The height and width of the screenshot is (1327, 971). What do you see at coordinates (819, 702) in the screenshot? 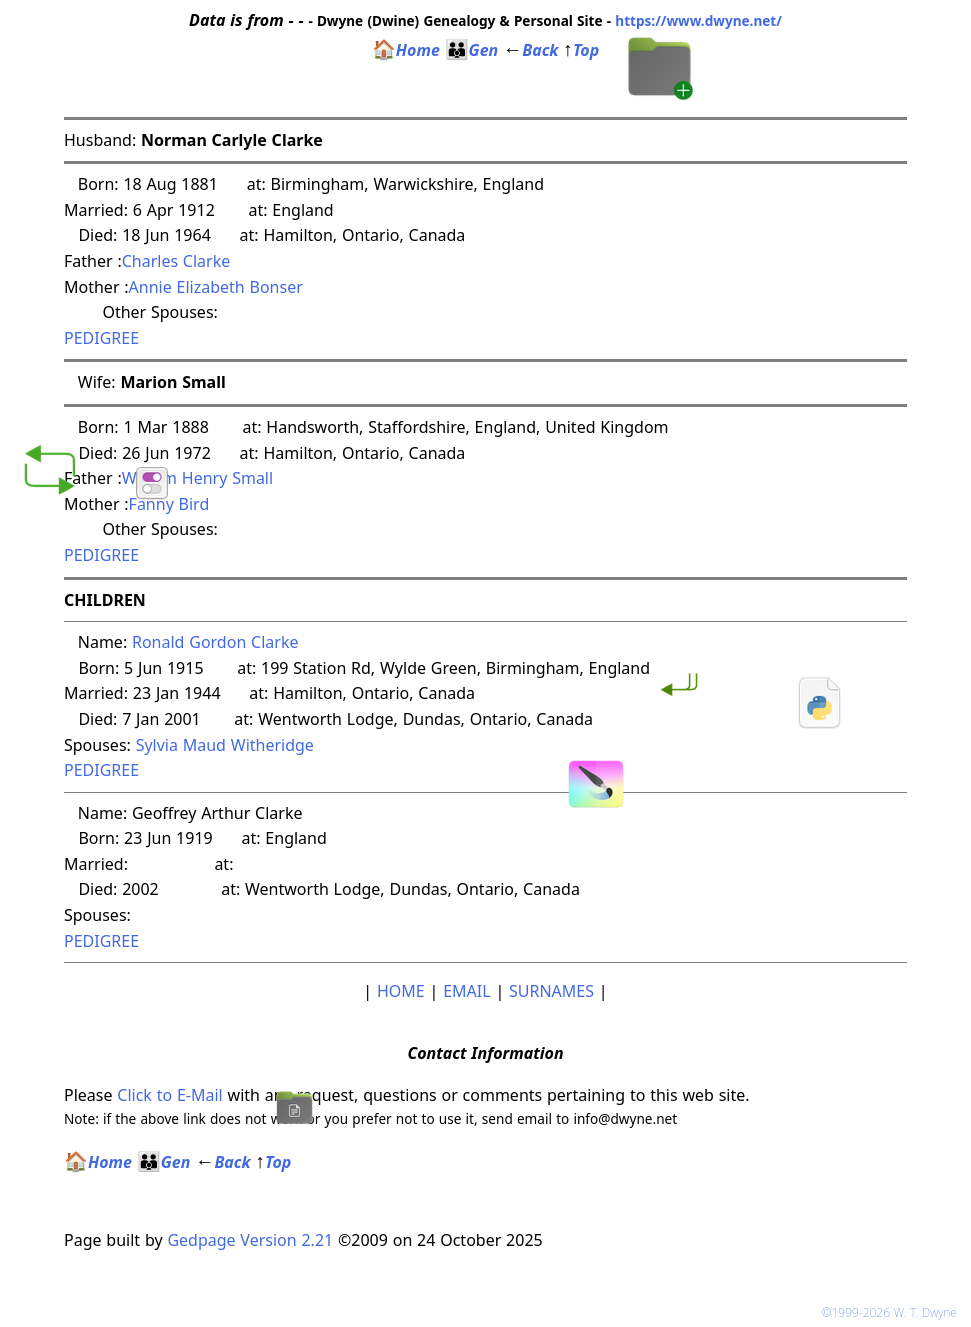
I see `a python script or source code file` at bounding box center [819, 702].